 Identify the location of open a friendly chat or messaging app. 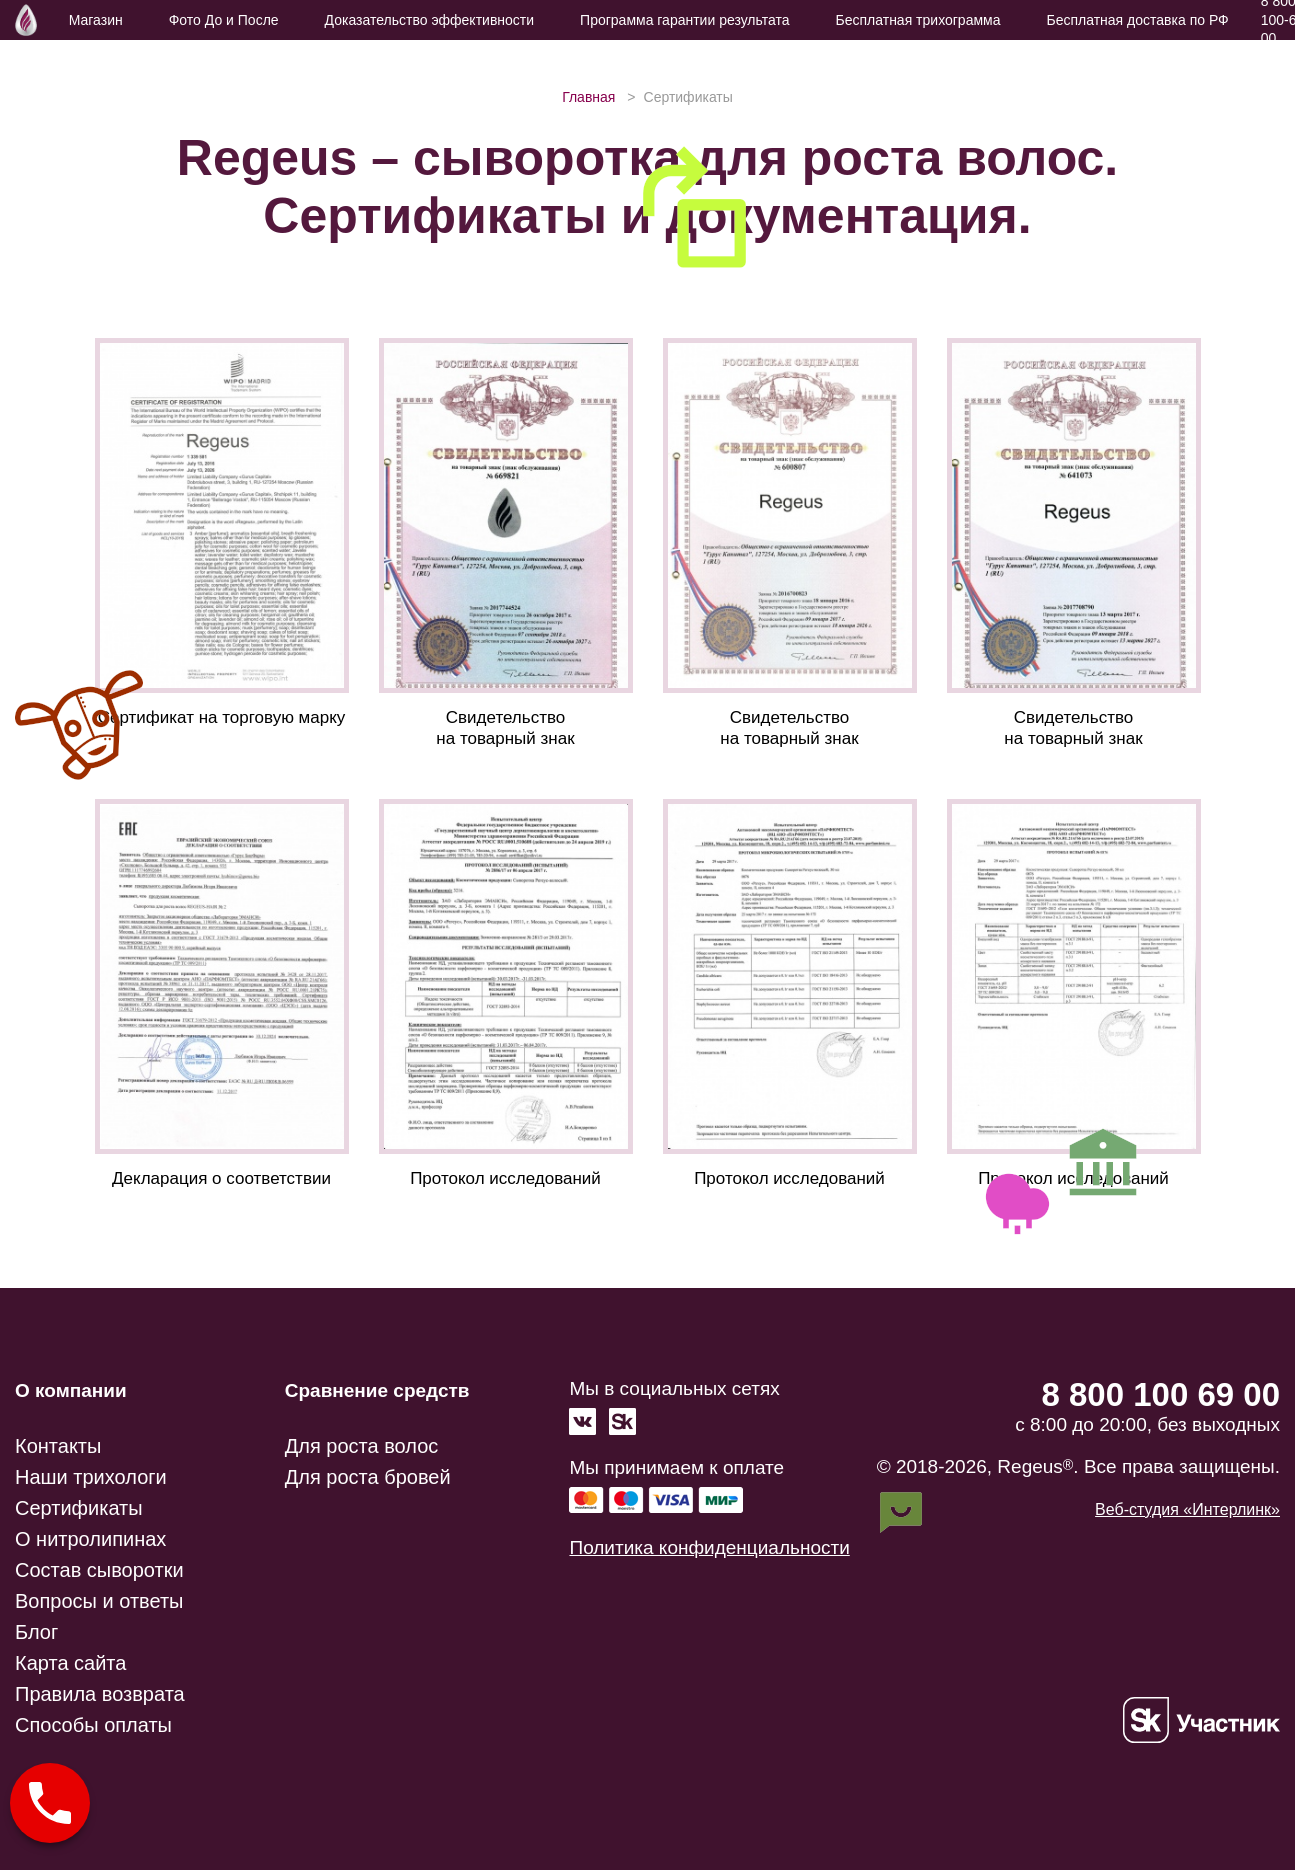
(901, 1511).